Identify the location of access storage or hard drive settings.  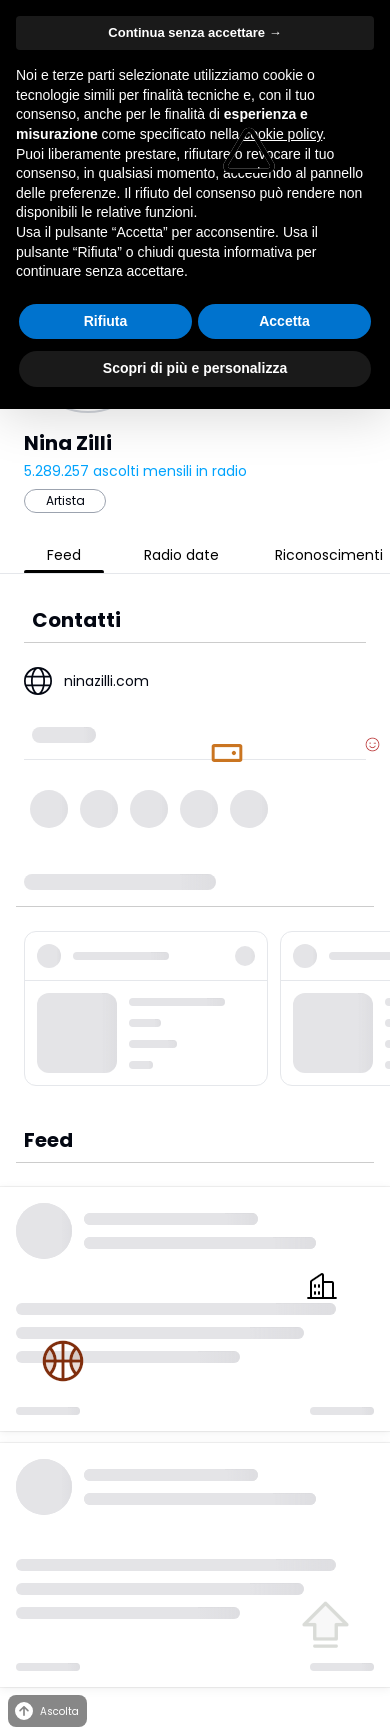
(227, 753).